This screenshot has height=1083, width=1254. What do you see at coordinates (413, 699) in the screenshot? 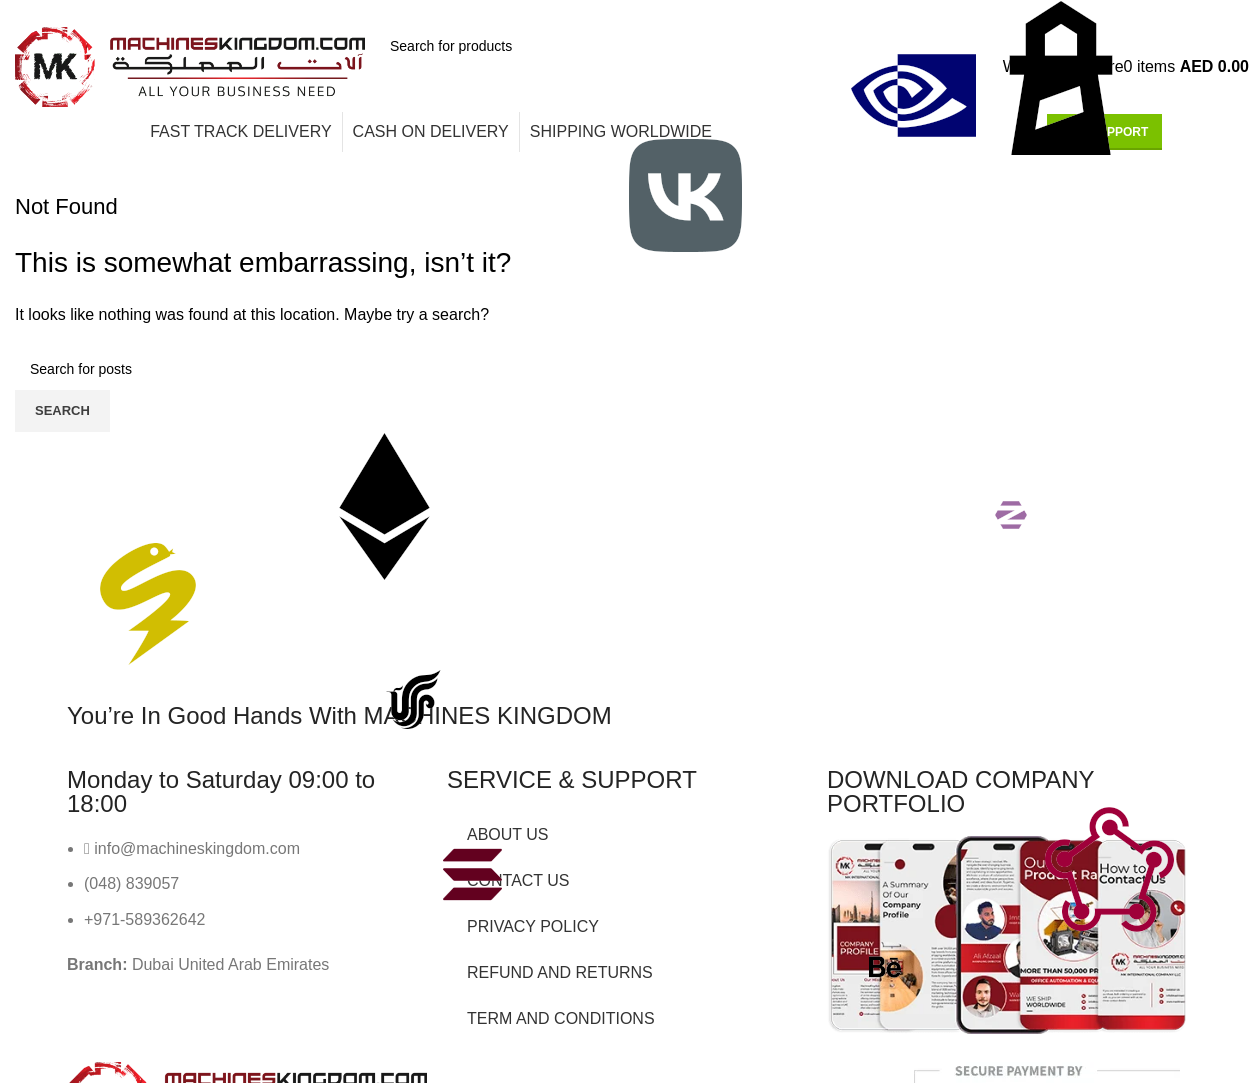
I see `Air China airline logo` at bounding box center [413, 699].